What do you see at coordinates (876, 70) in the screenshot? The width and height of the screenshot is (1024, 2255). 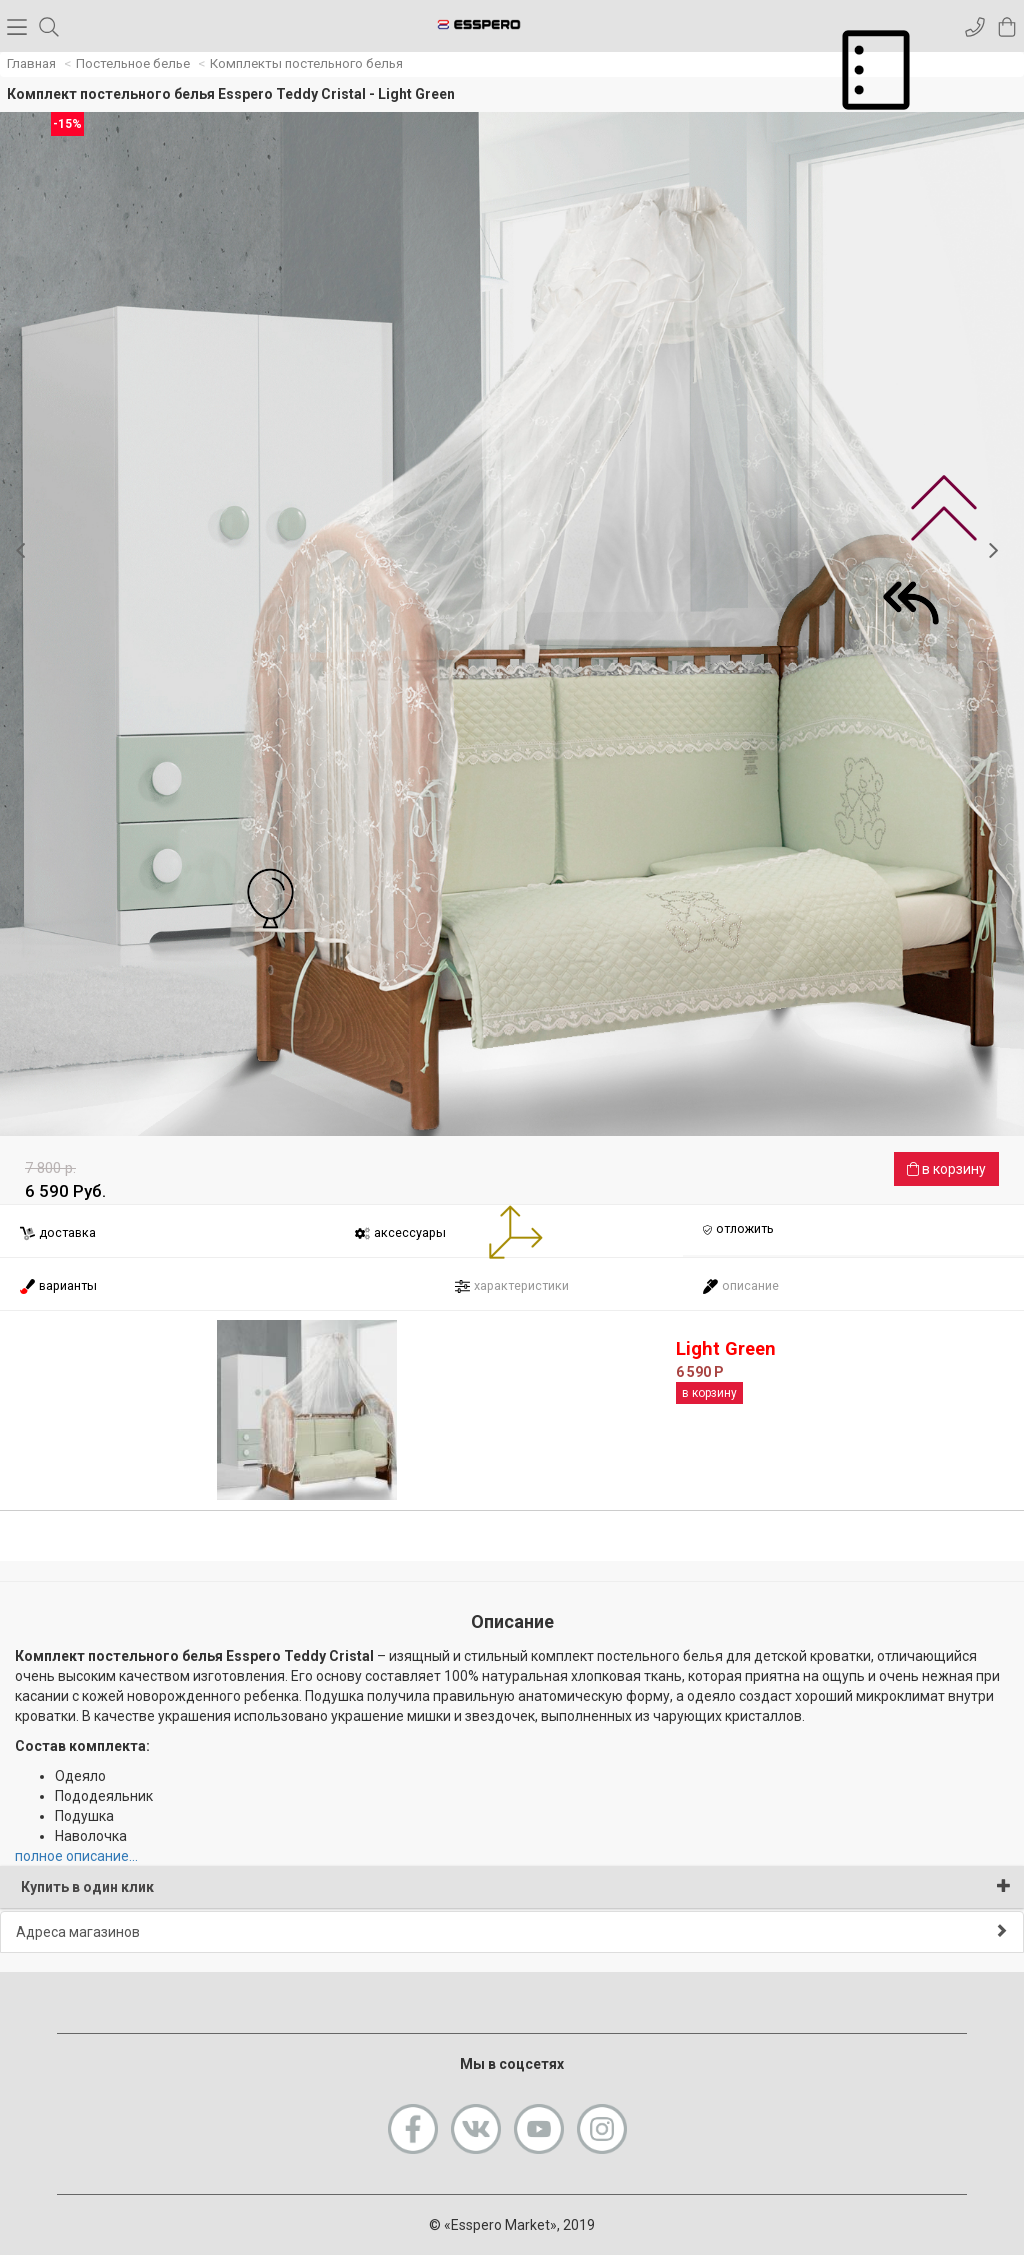 I see `view screenplay or script documents` at bounding box center [876, 70].